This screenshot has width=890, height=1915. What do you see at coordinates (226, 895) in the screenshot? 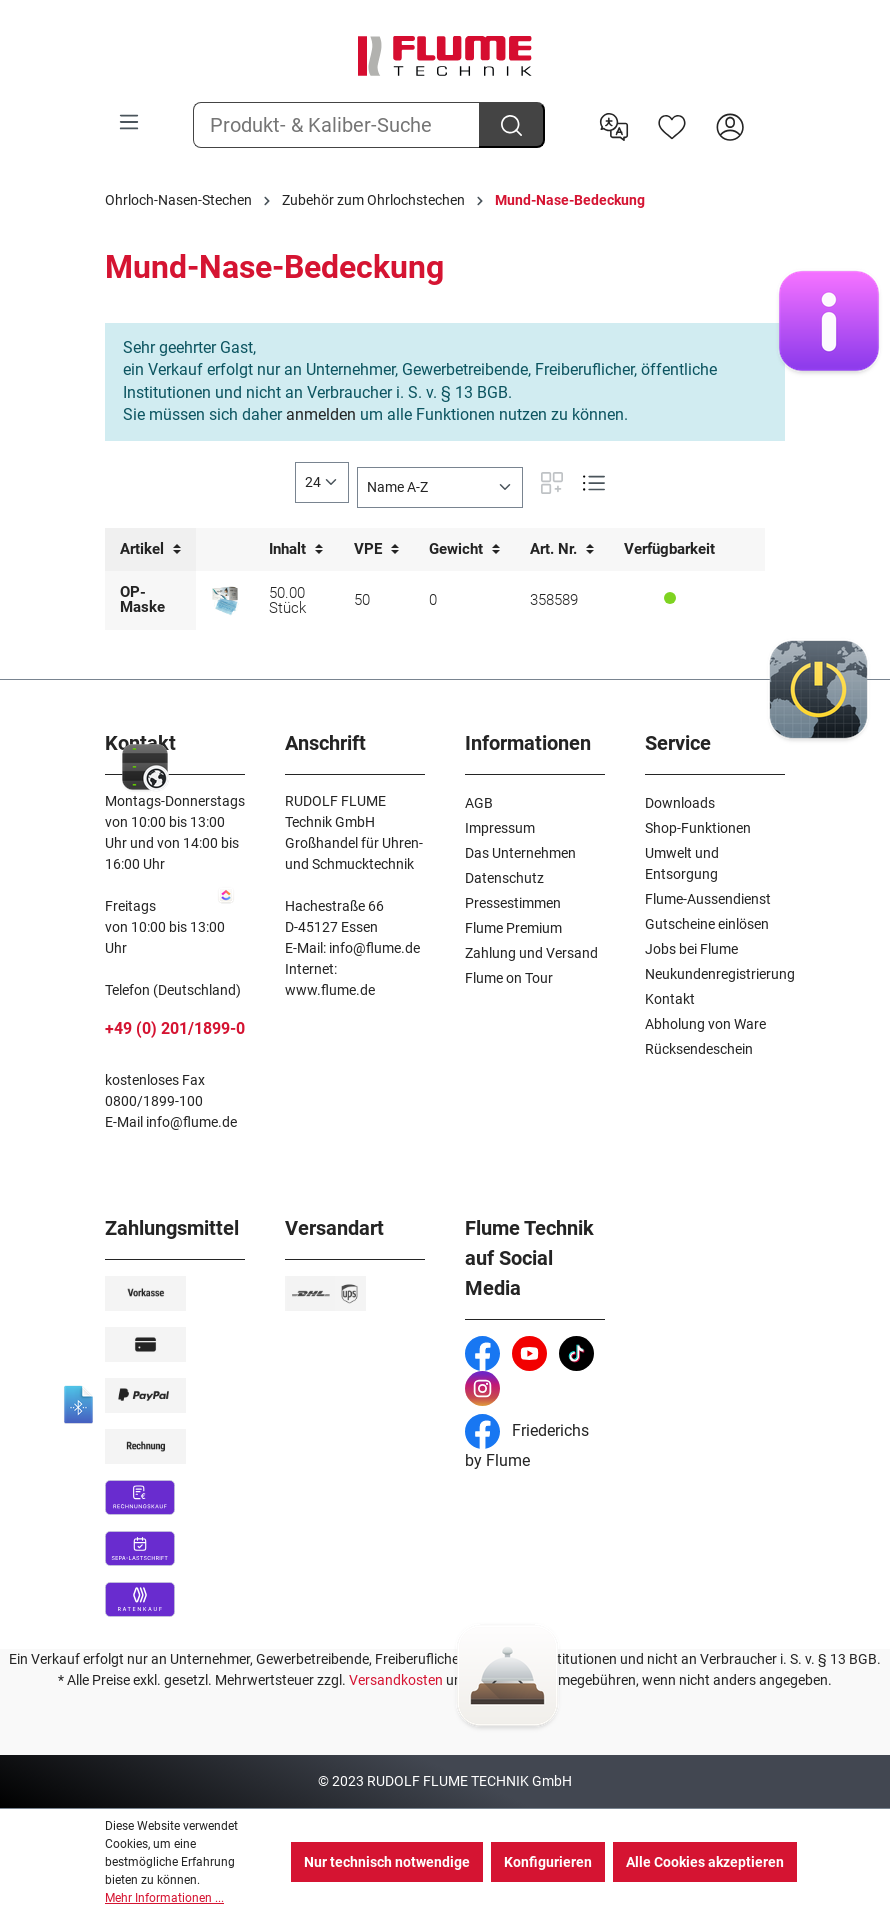
I see `open ClickUp app` at bounding box center [226, 895].